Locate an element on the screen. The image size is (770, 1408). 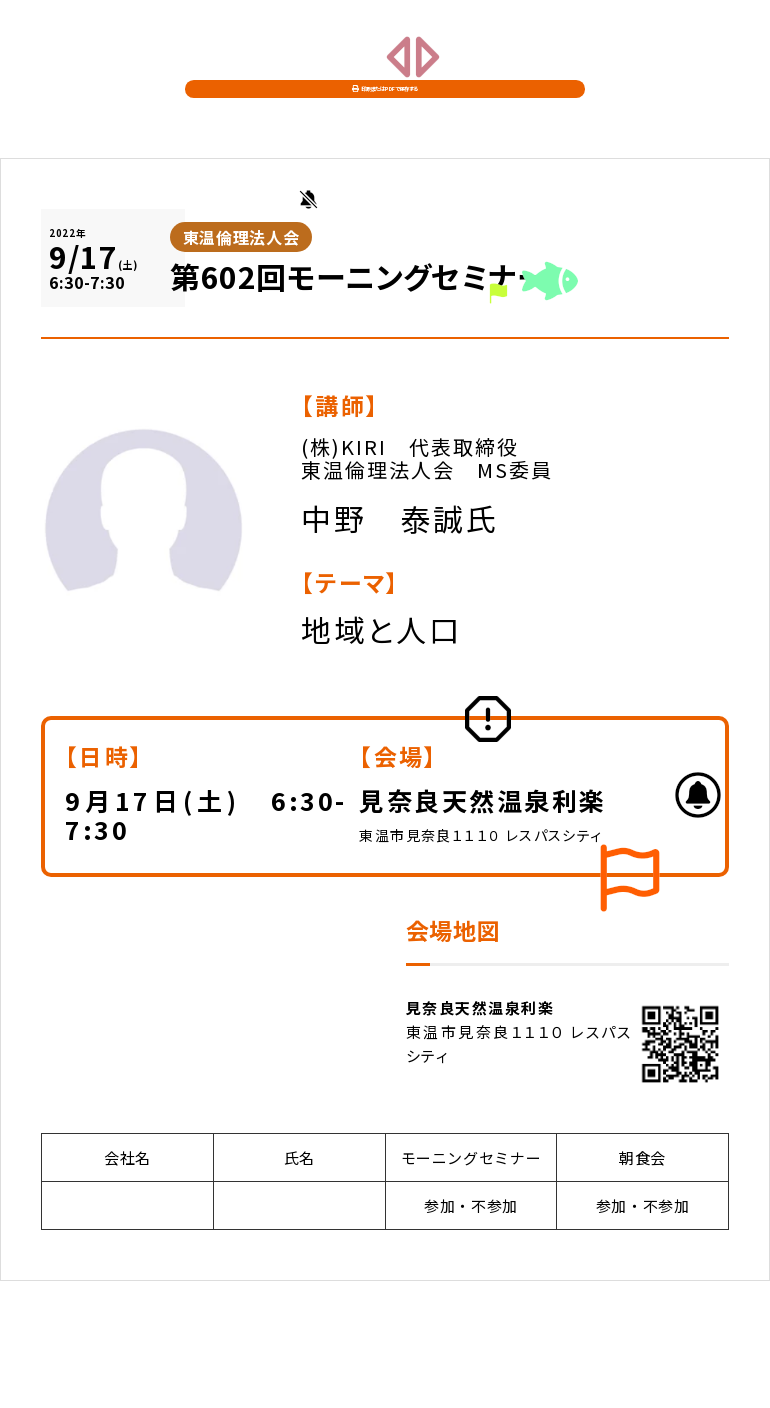
stop or halt current action is located at coordinates (488, 719).